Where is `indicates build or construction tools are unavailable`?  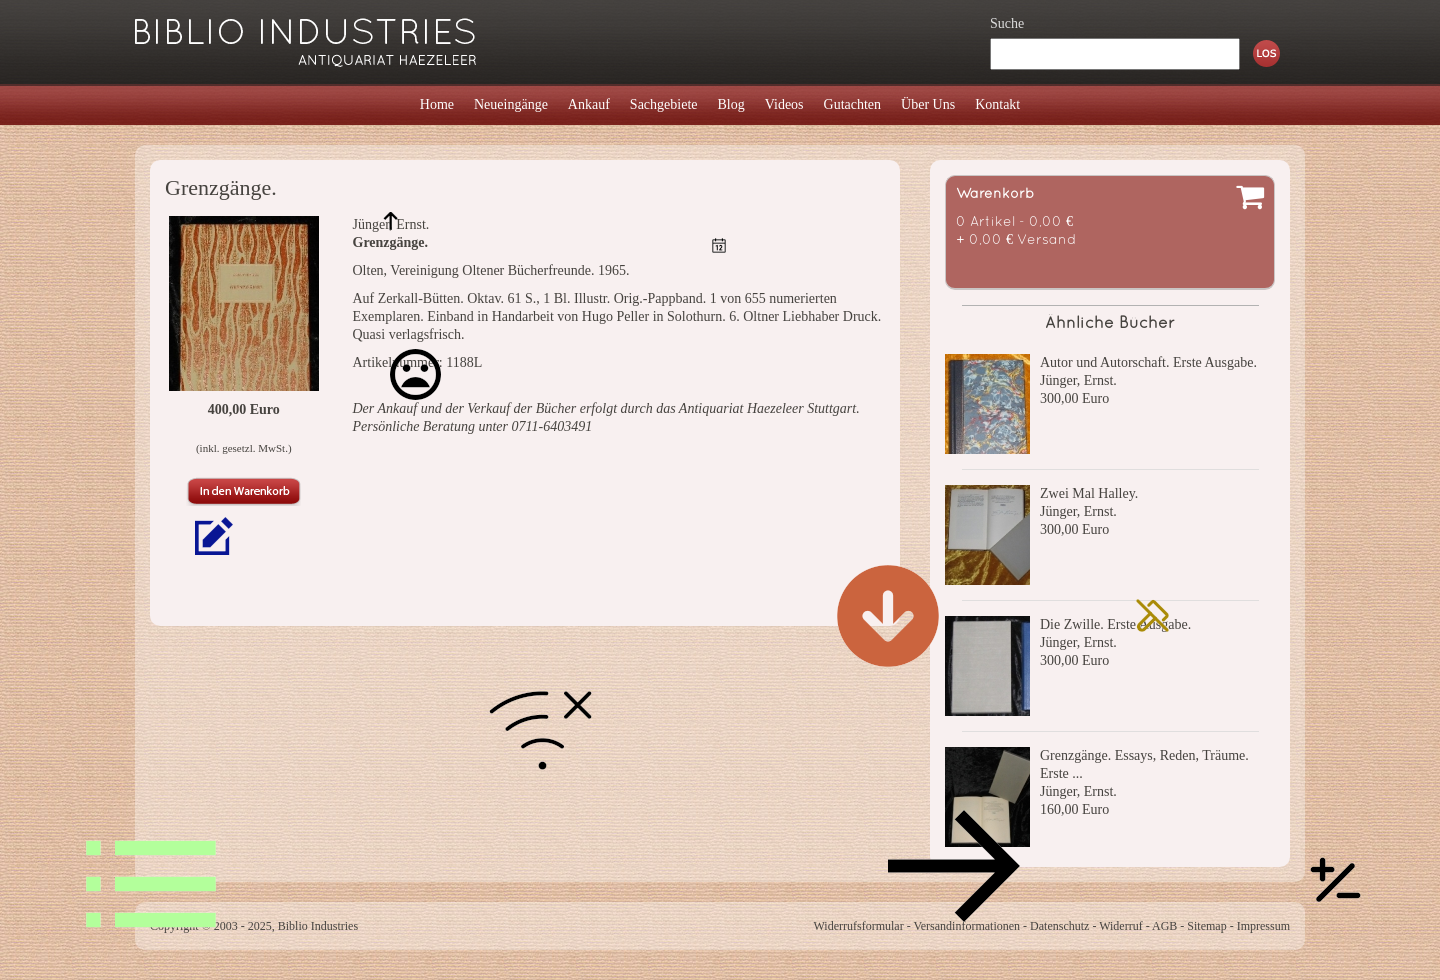 indicates build or construction tools are unavailable is located at coordinates (1152, 615).